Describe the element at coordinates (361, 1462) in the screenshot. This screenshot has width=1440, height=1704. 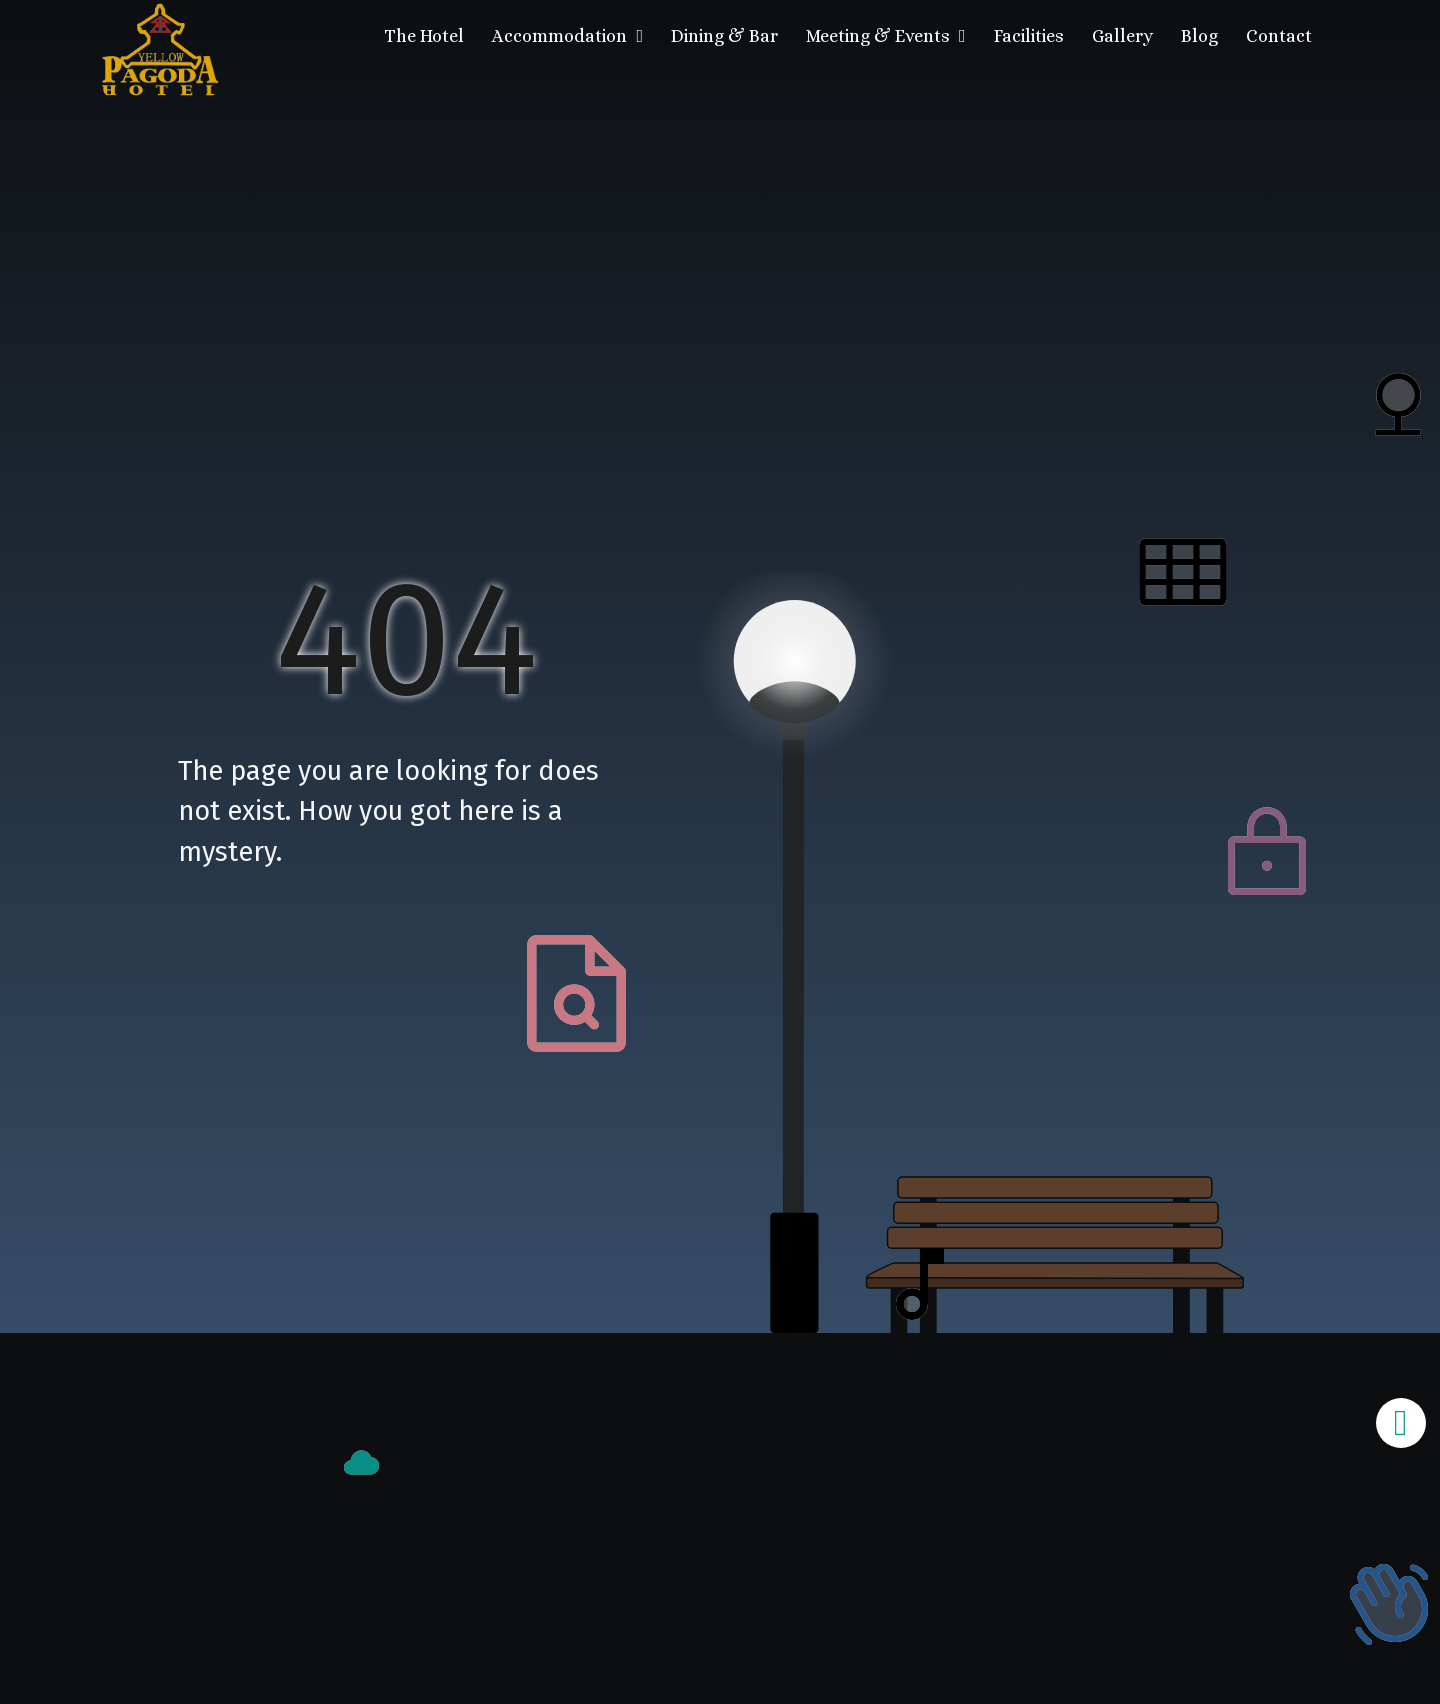
I see `indicates cloudy weather conditions` at that location.